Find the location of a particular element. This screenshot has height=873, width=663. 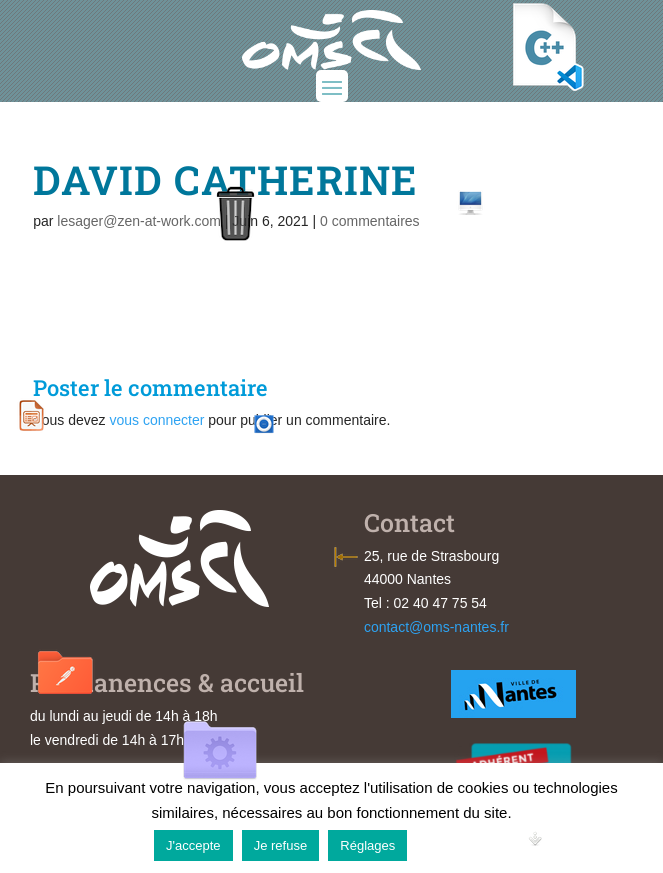

folder containing Postman API development files is located at coordinates (65, 674).